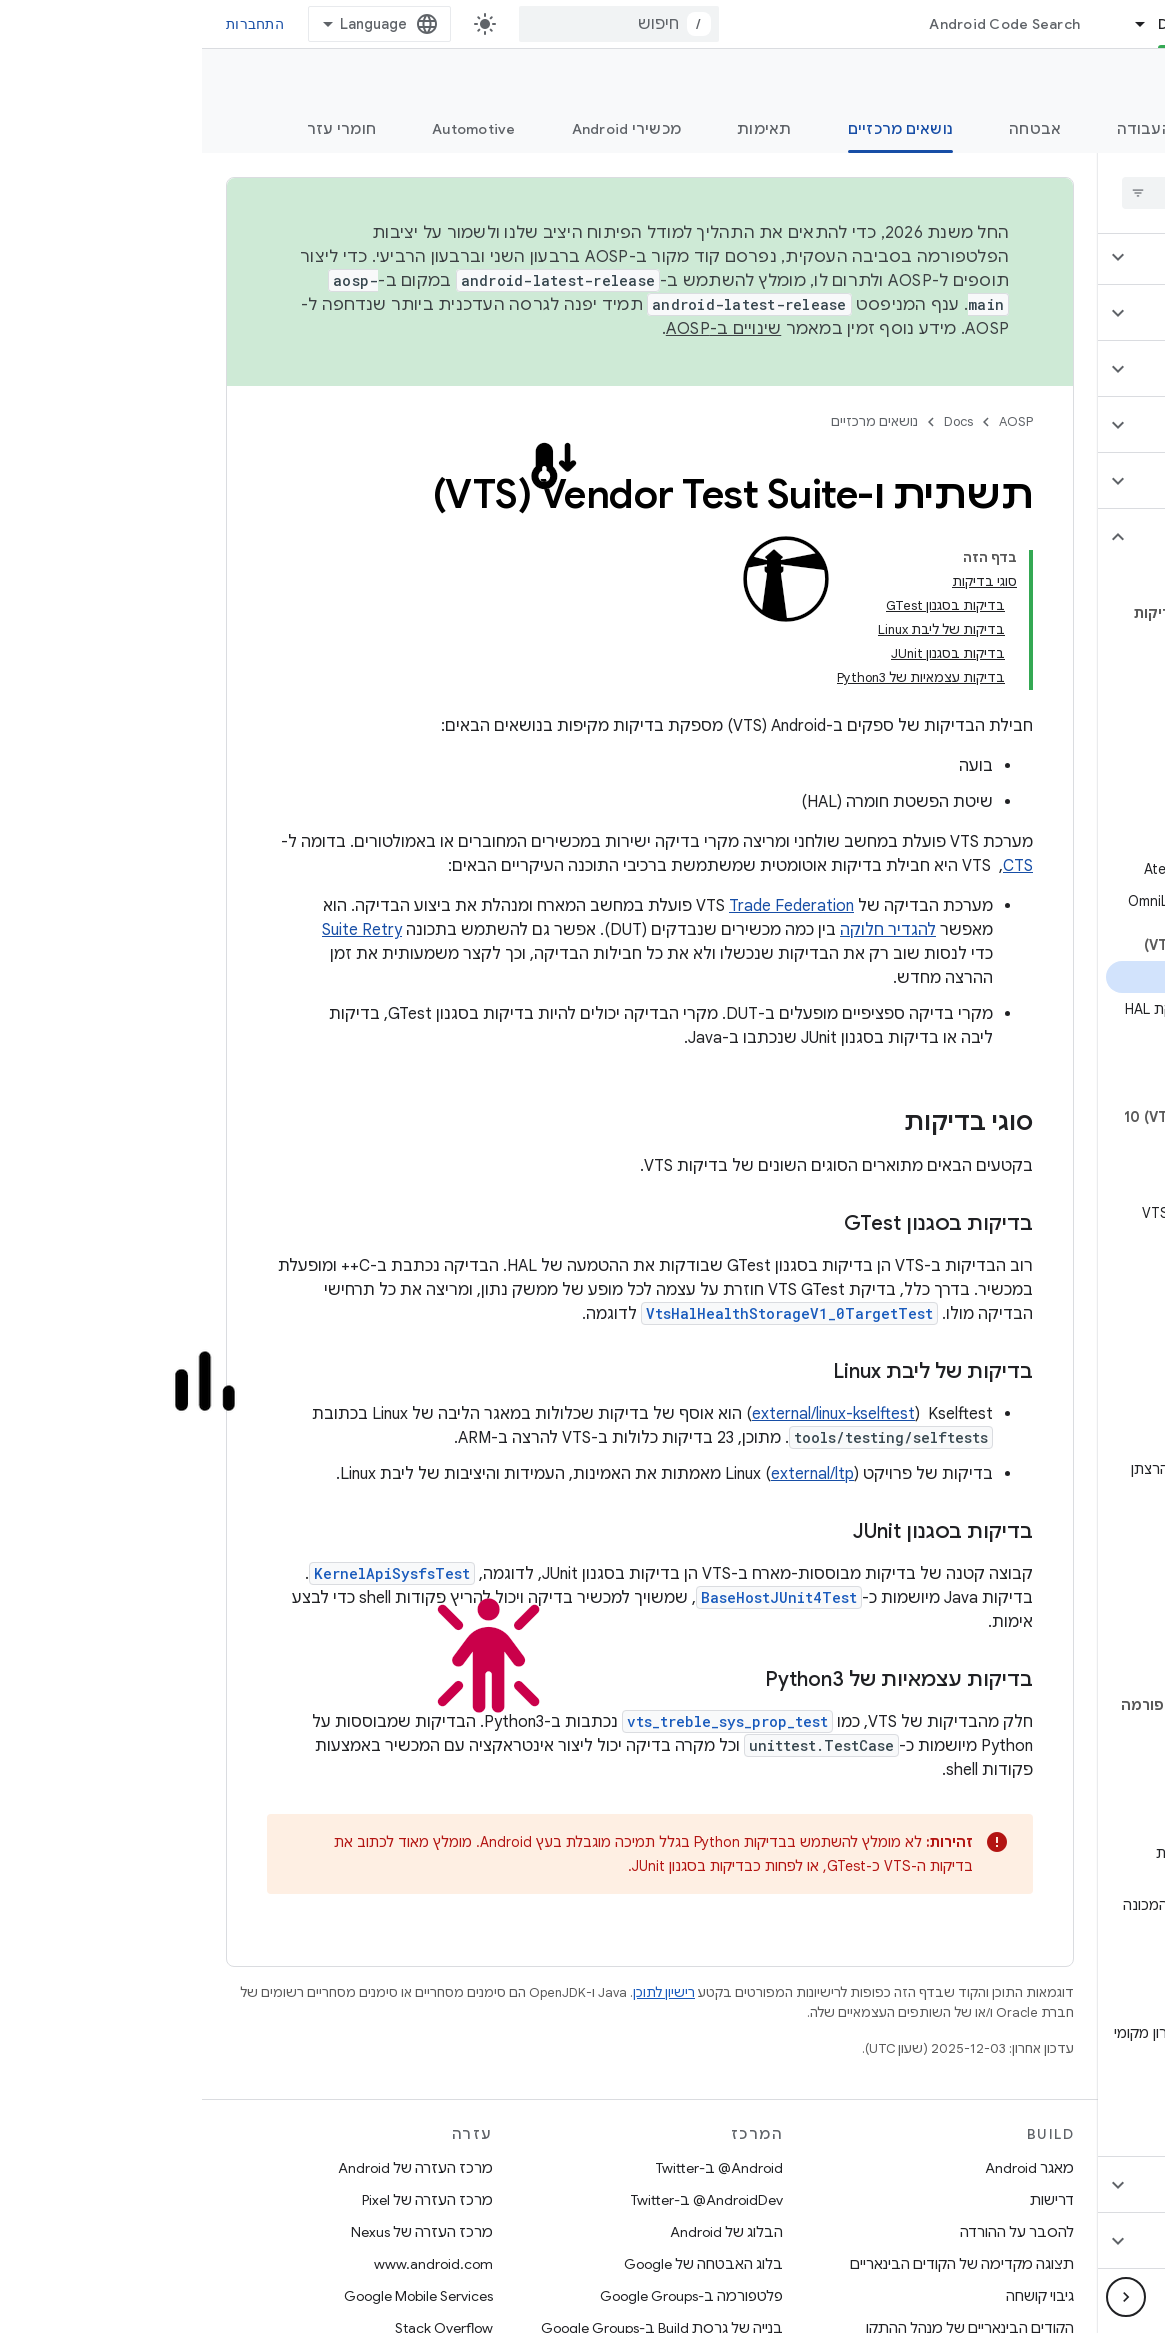 Image resolution: width=1165 pixels, height=2333 pixels. I want to click on watchman monitoring logo, so click(786, 579).